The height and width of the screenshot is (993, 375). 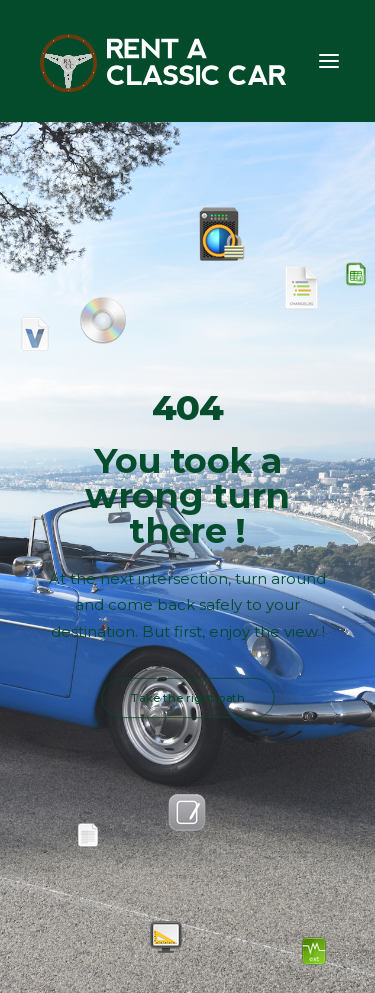 I want to click on indicates a locked RAID 1 storage array, so click(x=219, y=234).